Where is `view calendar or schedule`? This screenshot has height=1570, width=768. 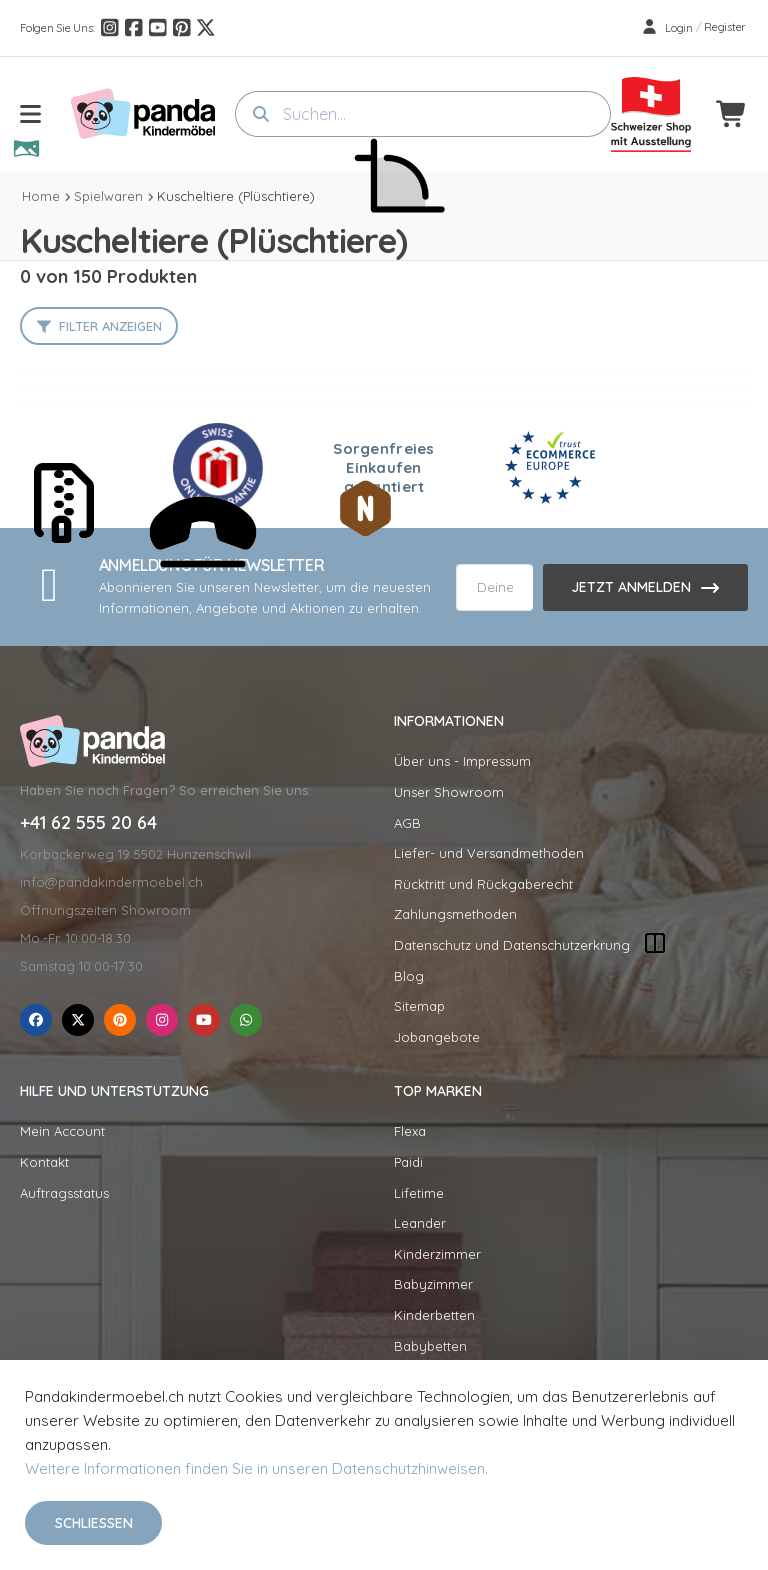
view calendar or schedule is located at coordinates (510, 1114).